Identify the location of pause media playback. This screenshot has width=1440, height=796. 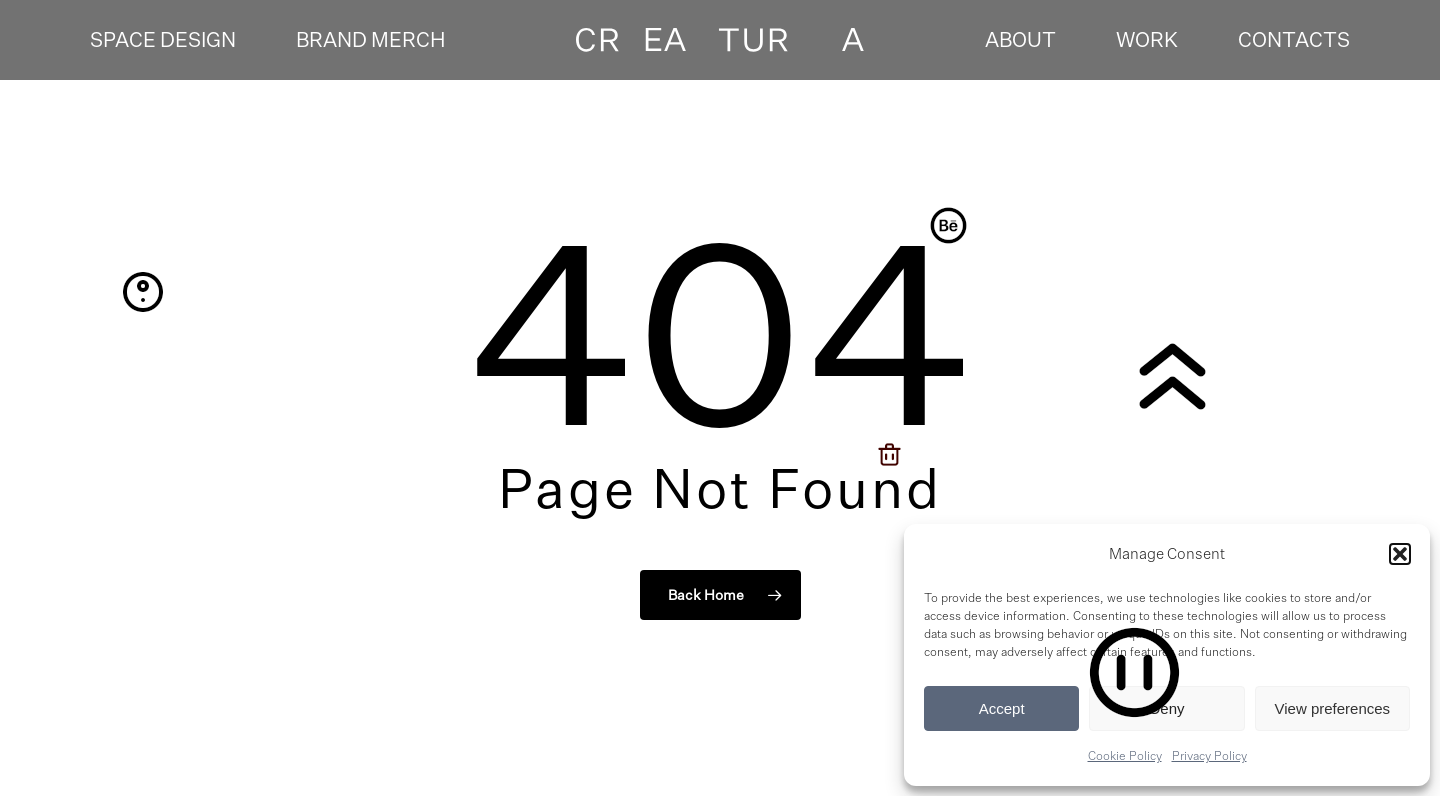
(1134, 672).